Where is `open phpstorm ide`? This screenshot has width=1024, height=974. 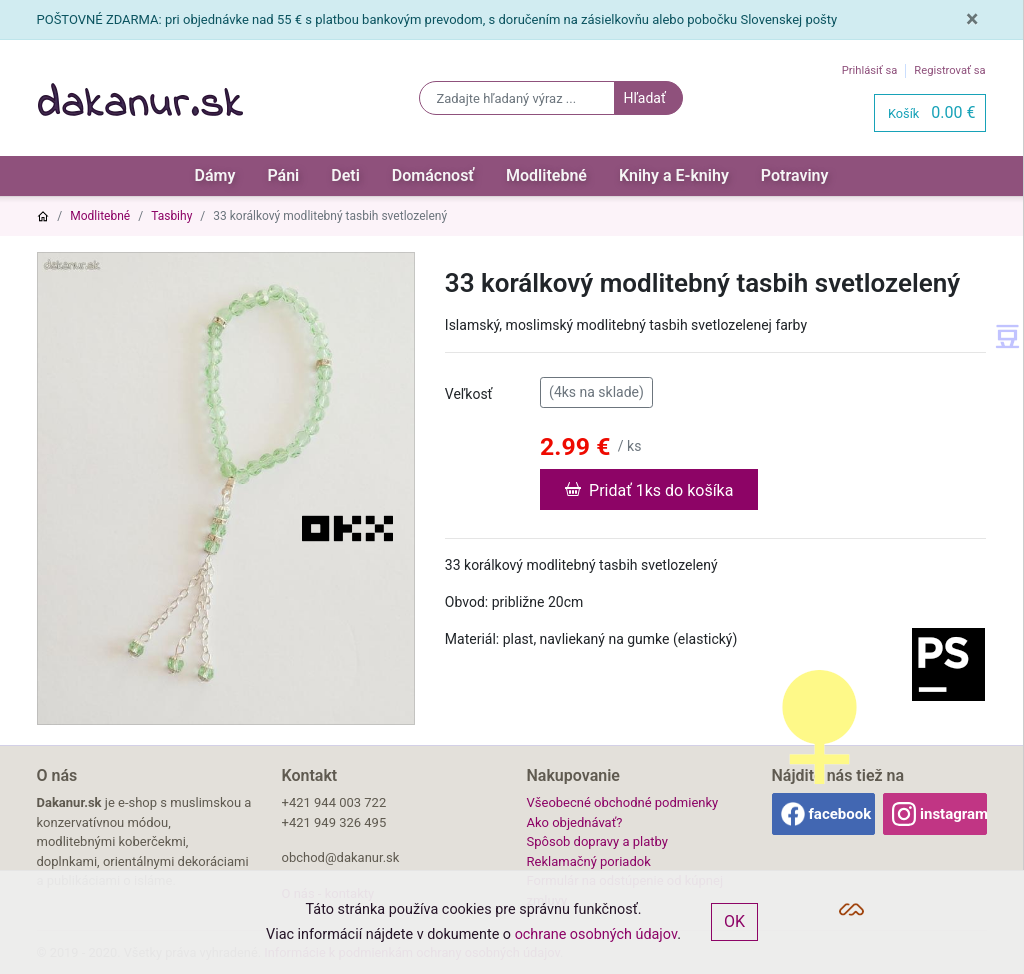
open phpstorm ide is located at coordinates (948, 664).